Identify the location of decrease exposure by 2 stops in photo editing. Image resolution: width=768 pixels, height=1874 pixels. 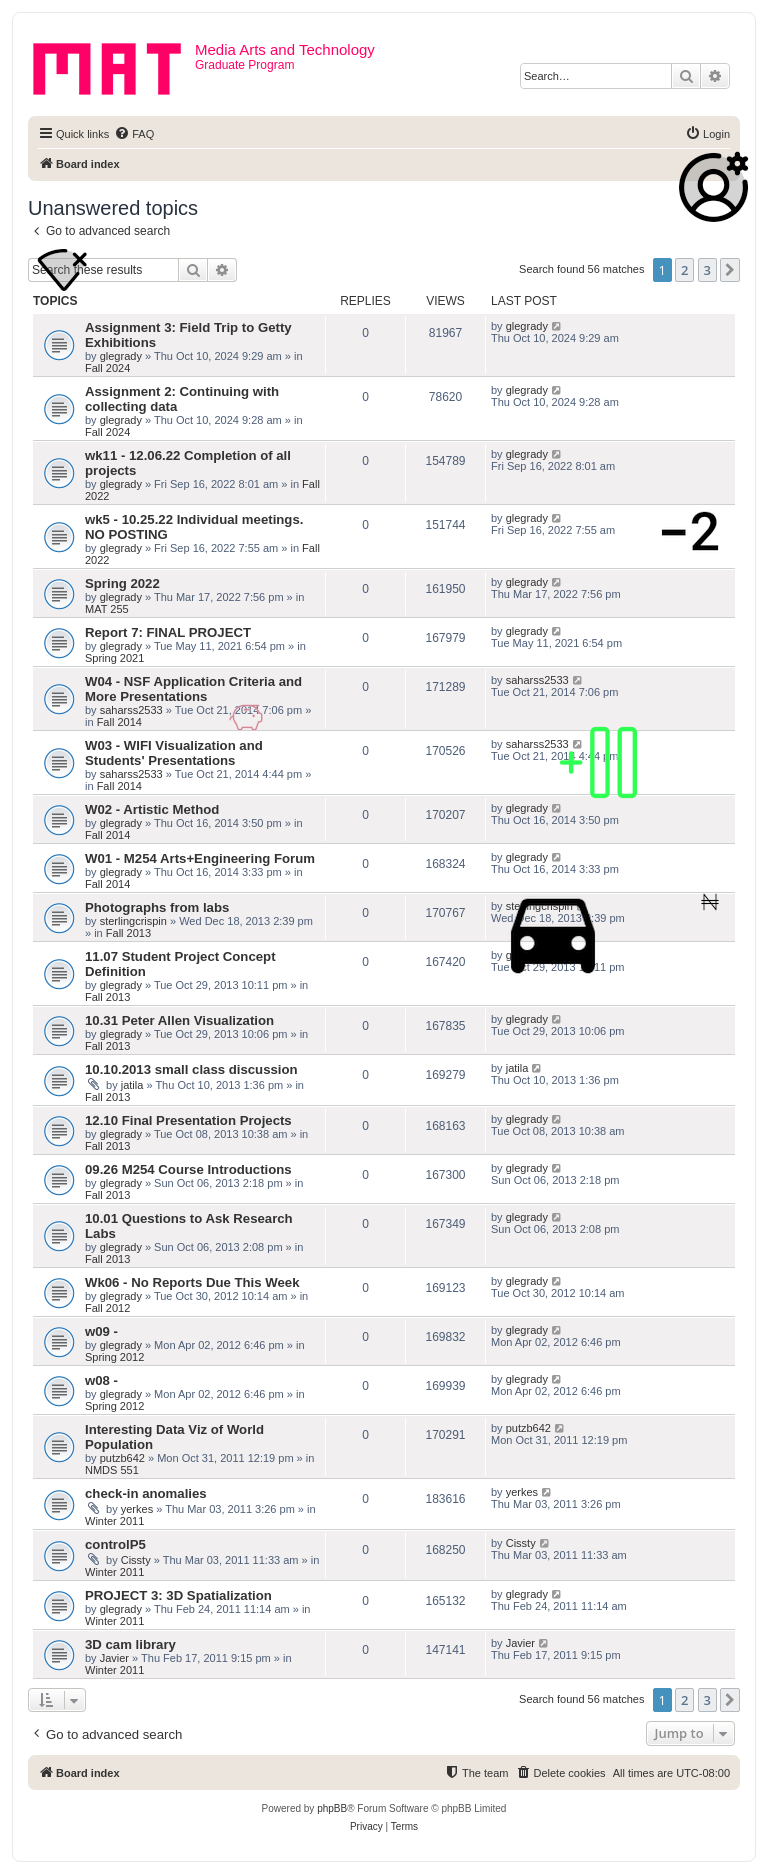
(691, 532).